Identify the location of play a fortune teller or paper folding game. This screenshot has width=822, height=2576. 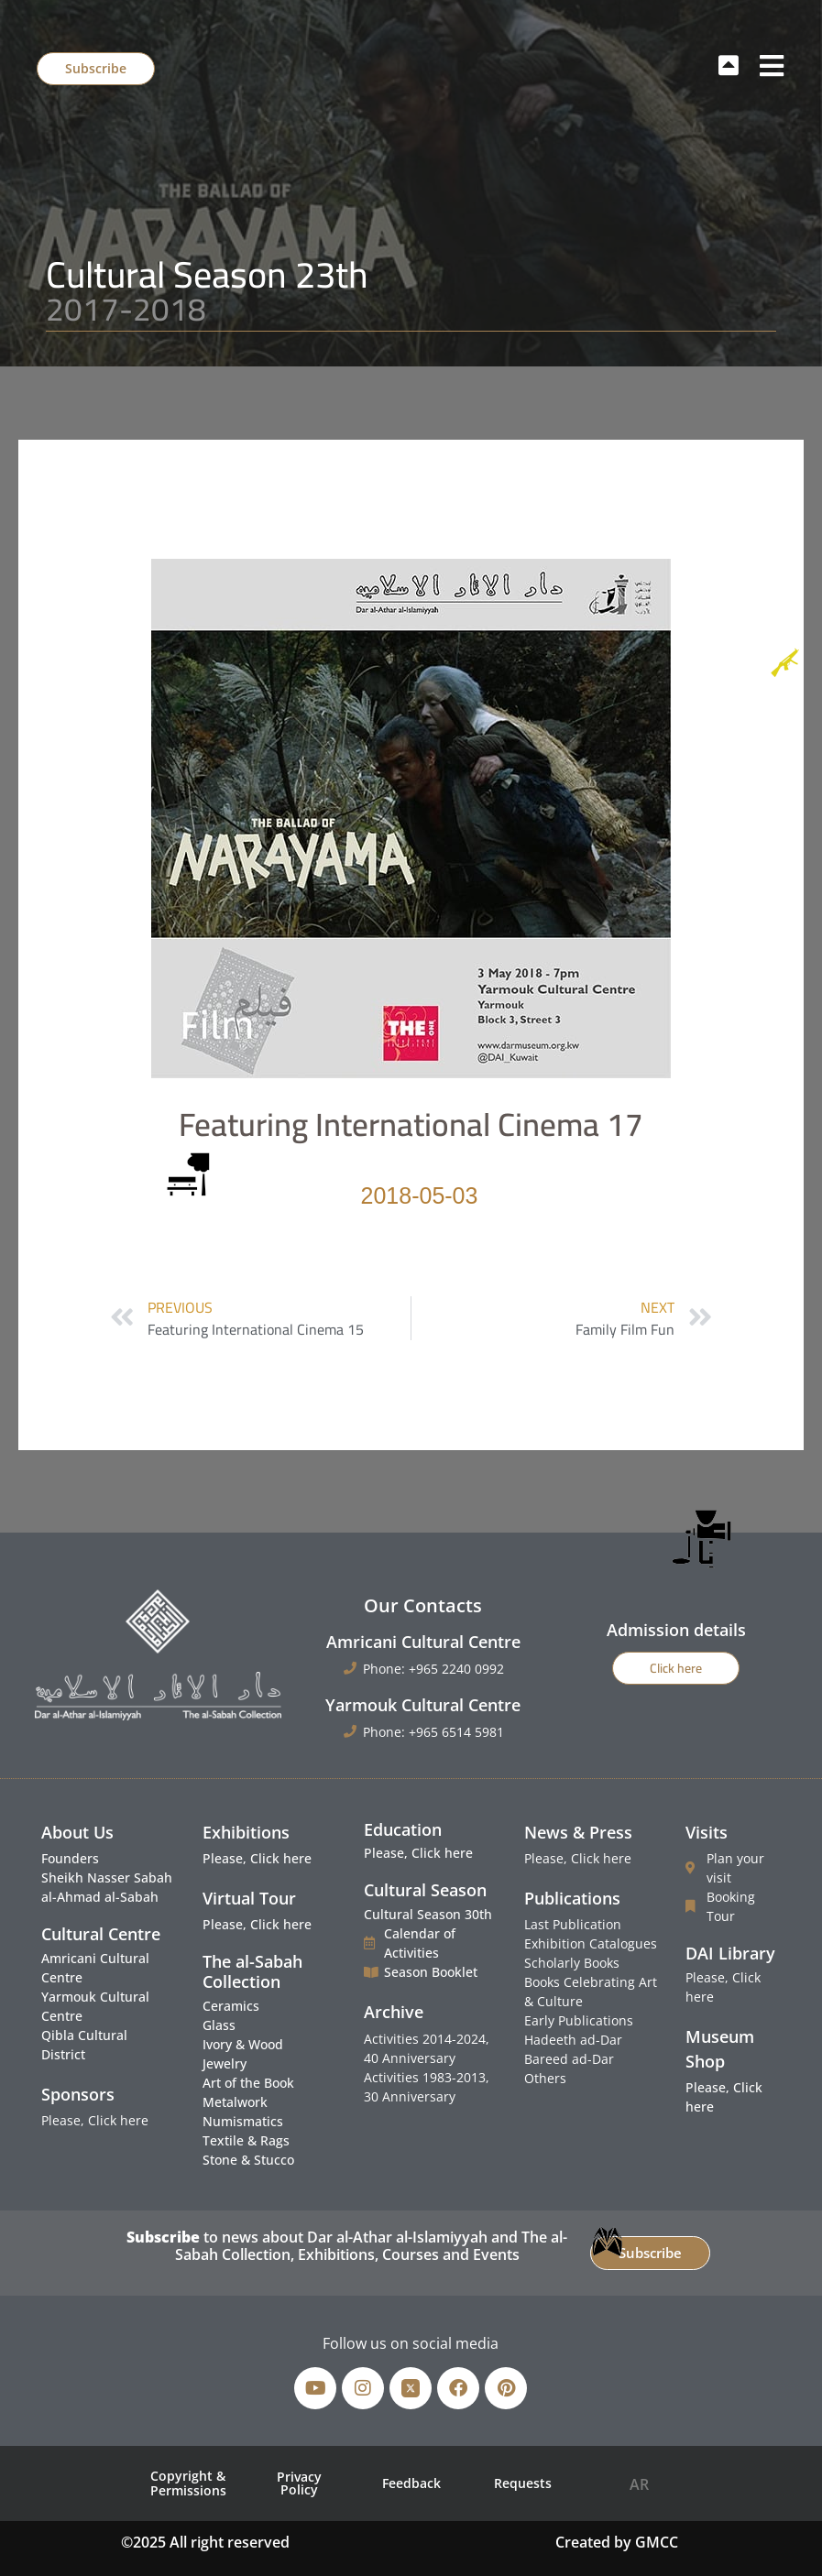
(607, 2241).